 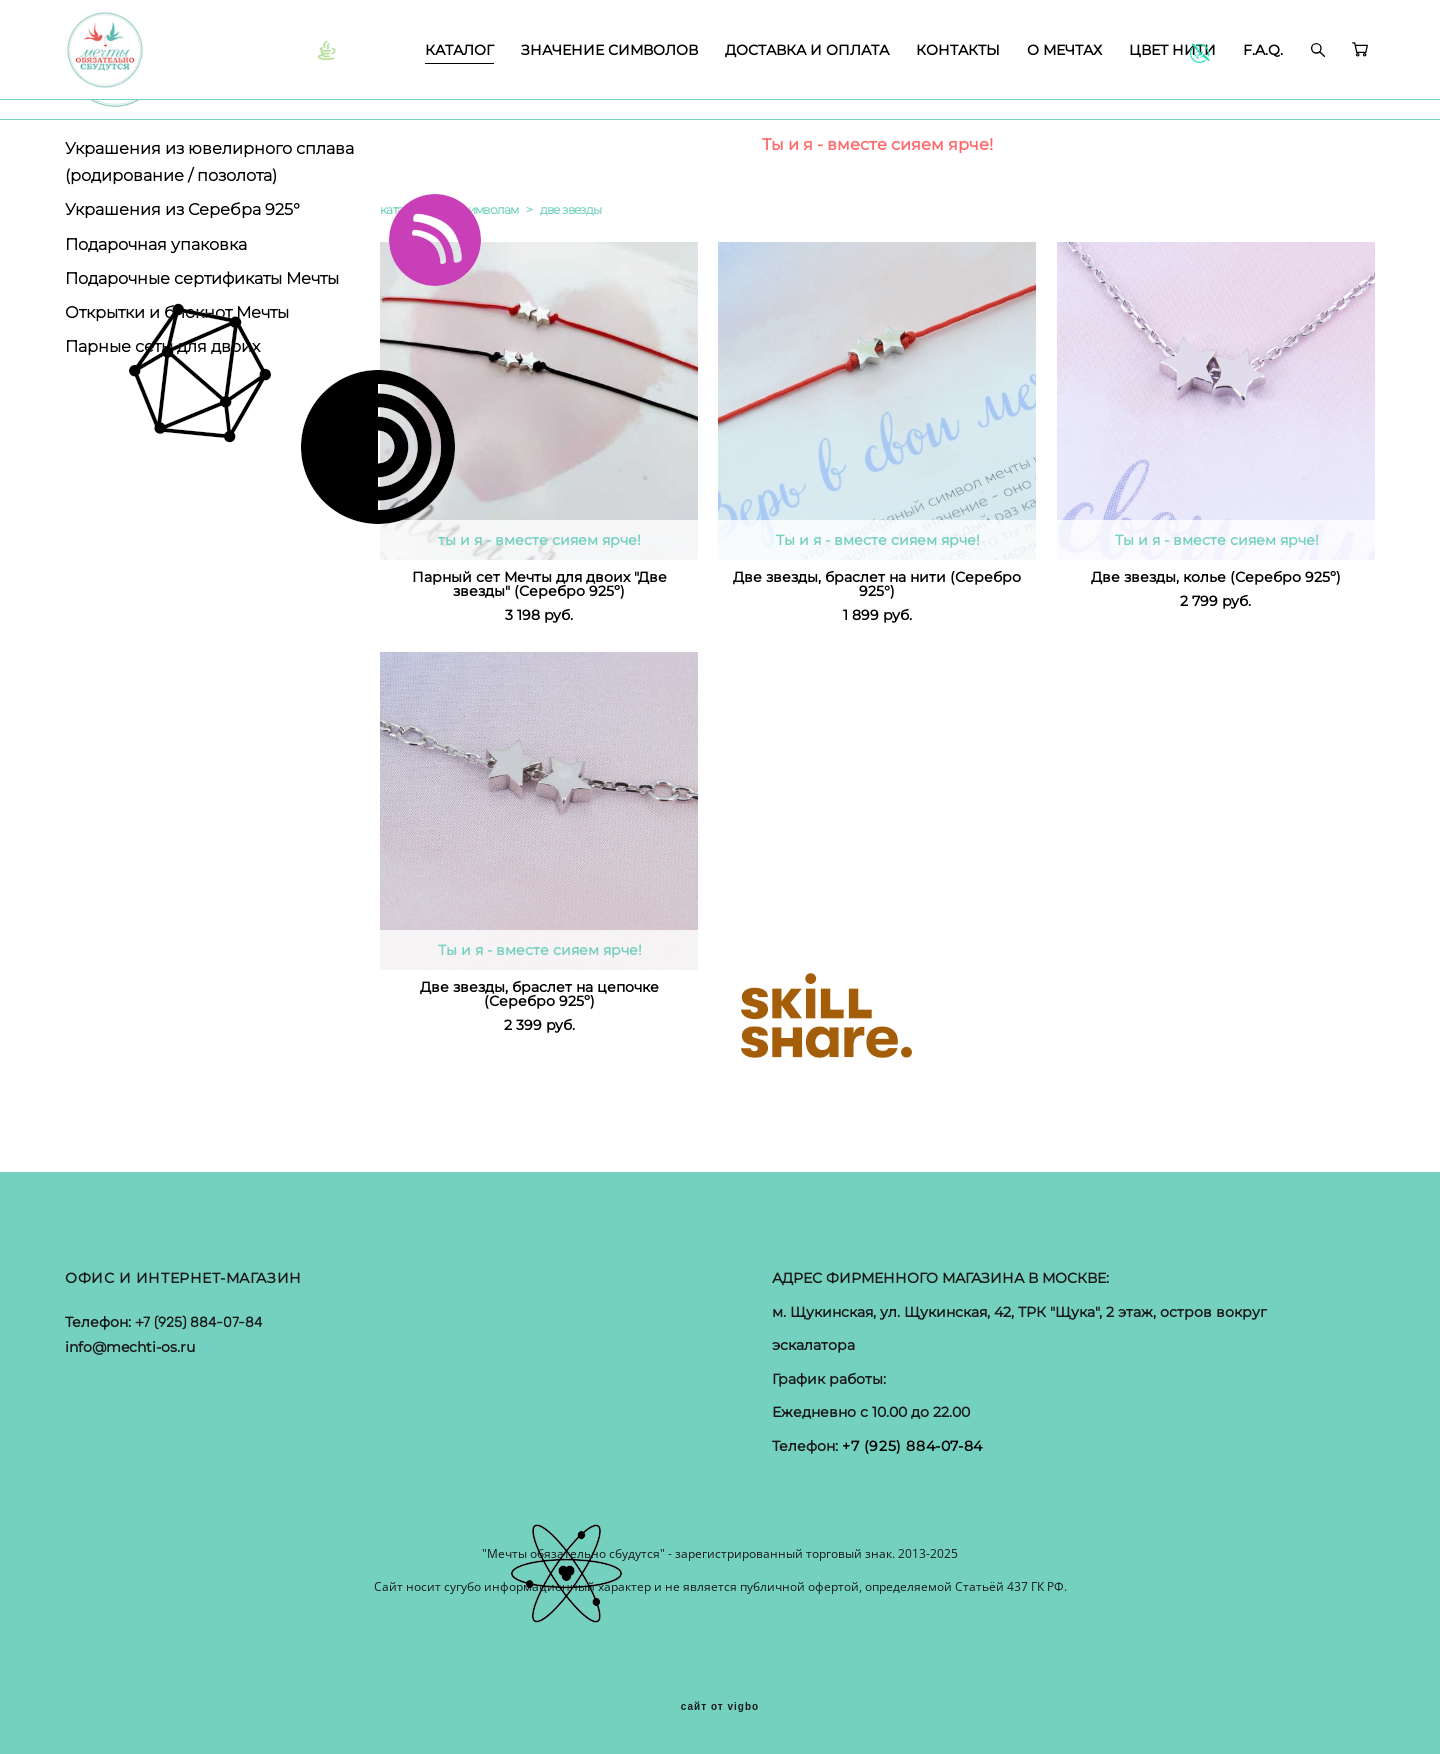 What do you see at coordinates (327, 51) in the screenshot?
I see `indicates java programming language or technology` at bounding box center [327, 51].